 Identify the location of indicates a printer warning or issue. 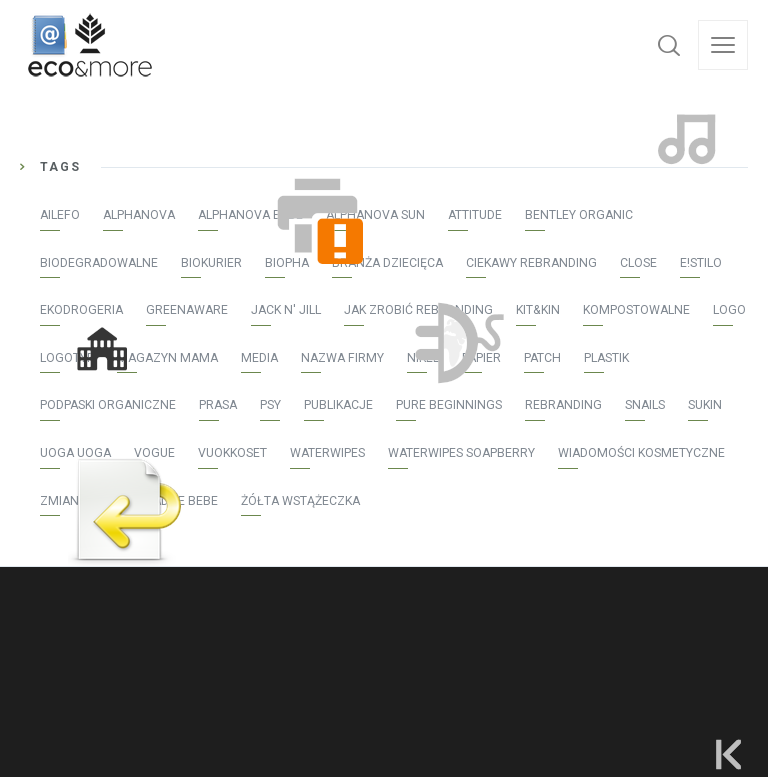
(317, 218).